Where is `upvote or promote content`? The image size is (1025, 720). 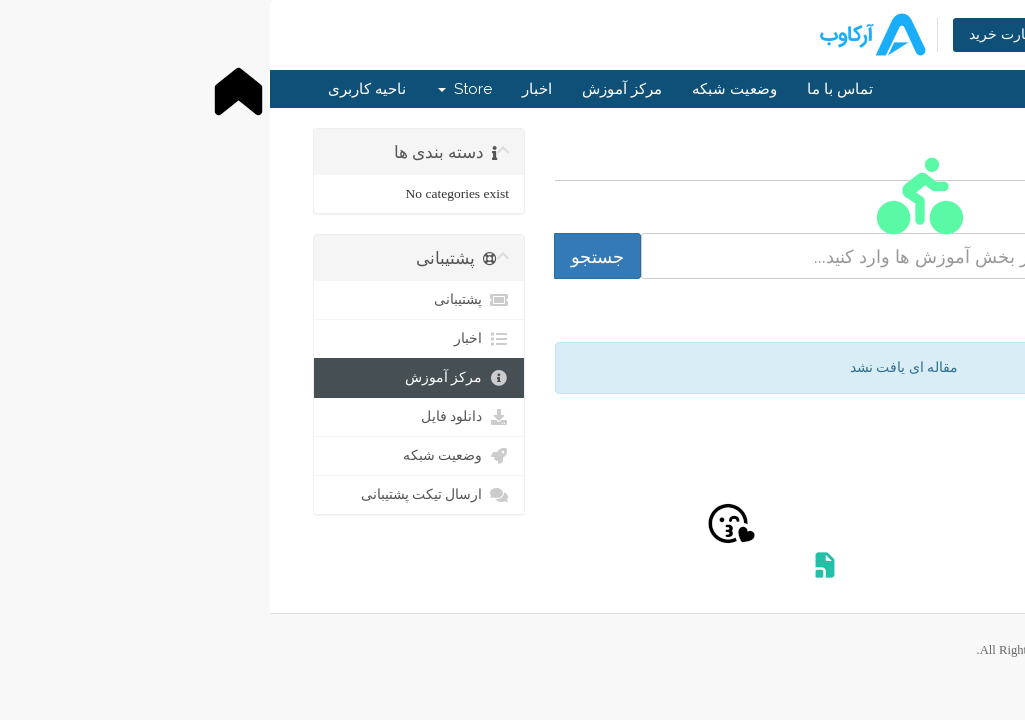
upvote or promote content is located at coordinates (238, 91).